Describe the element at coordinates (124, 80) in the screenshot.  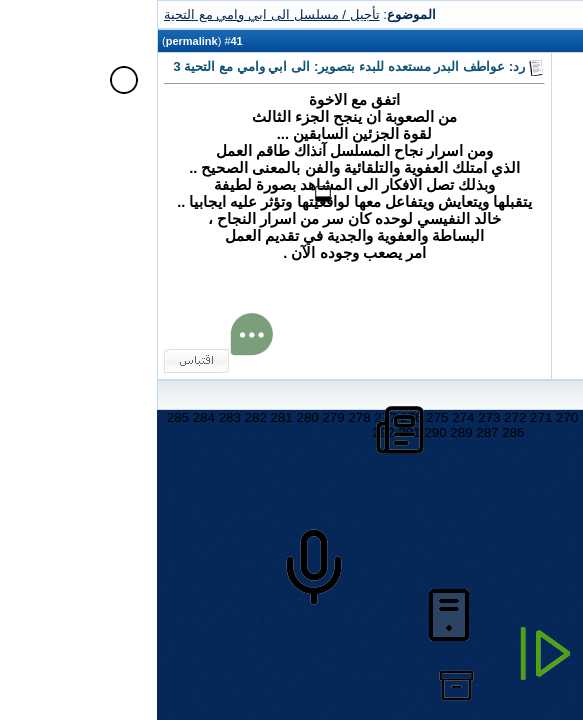
I see `unselected radio button or checkbox option` at that location.